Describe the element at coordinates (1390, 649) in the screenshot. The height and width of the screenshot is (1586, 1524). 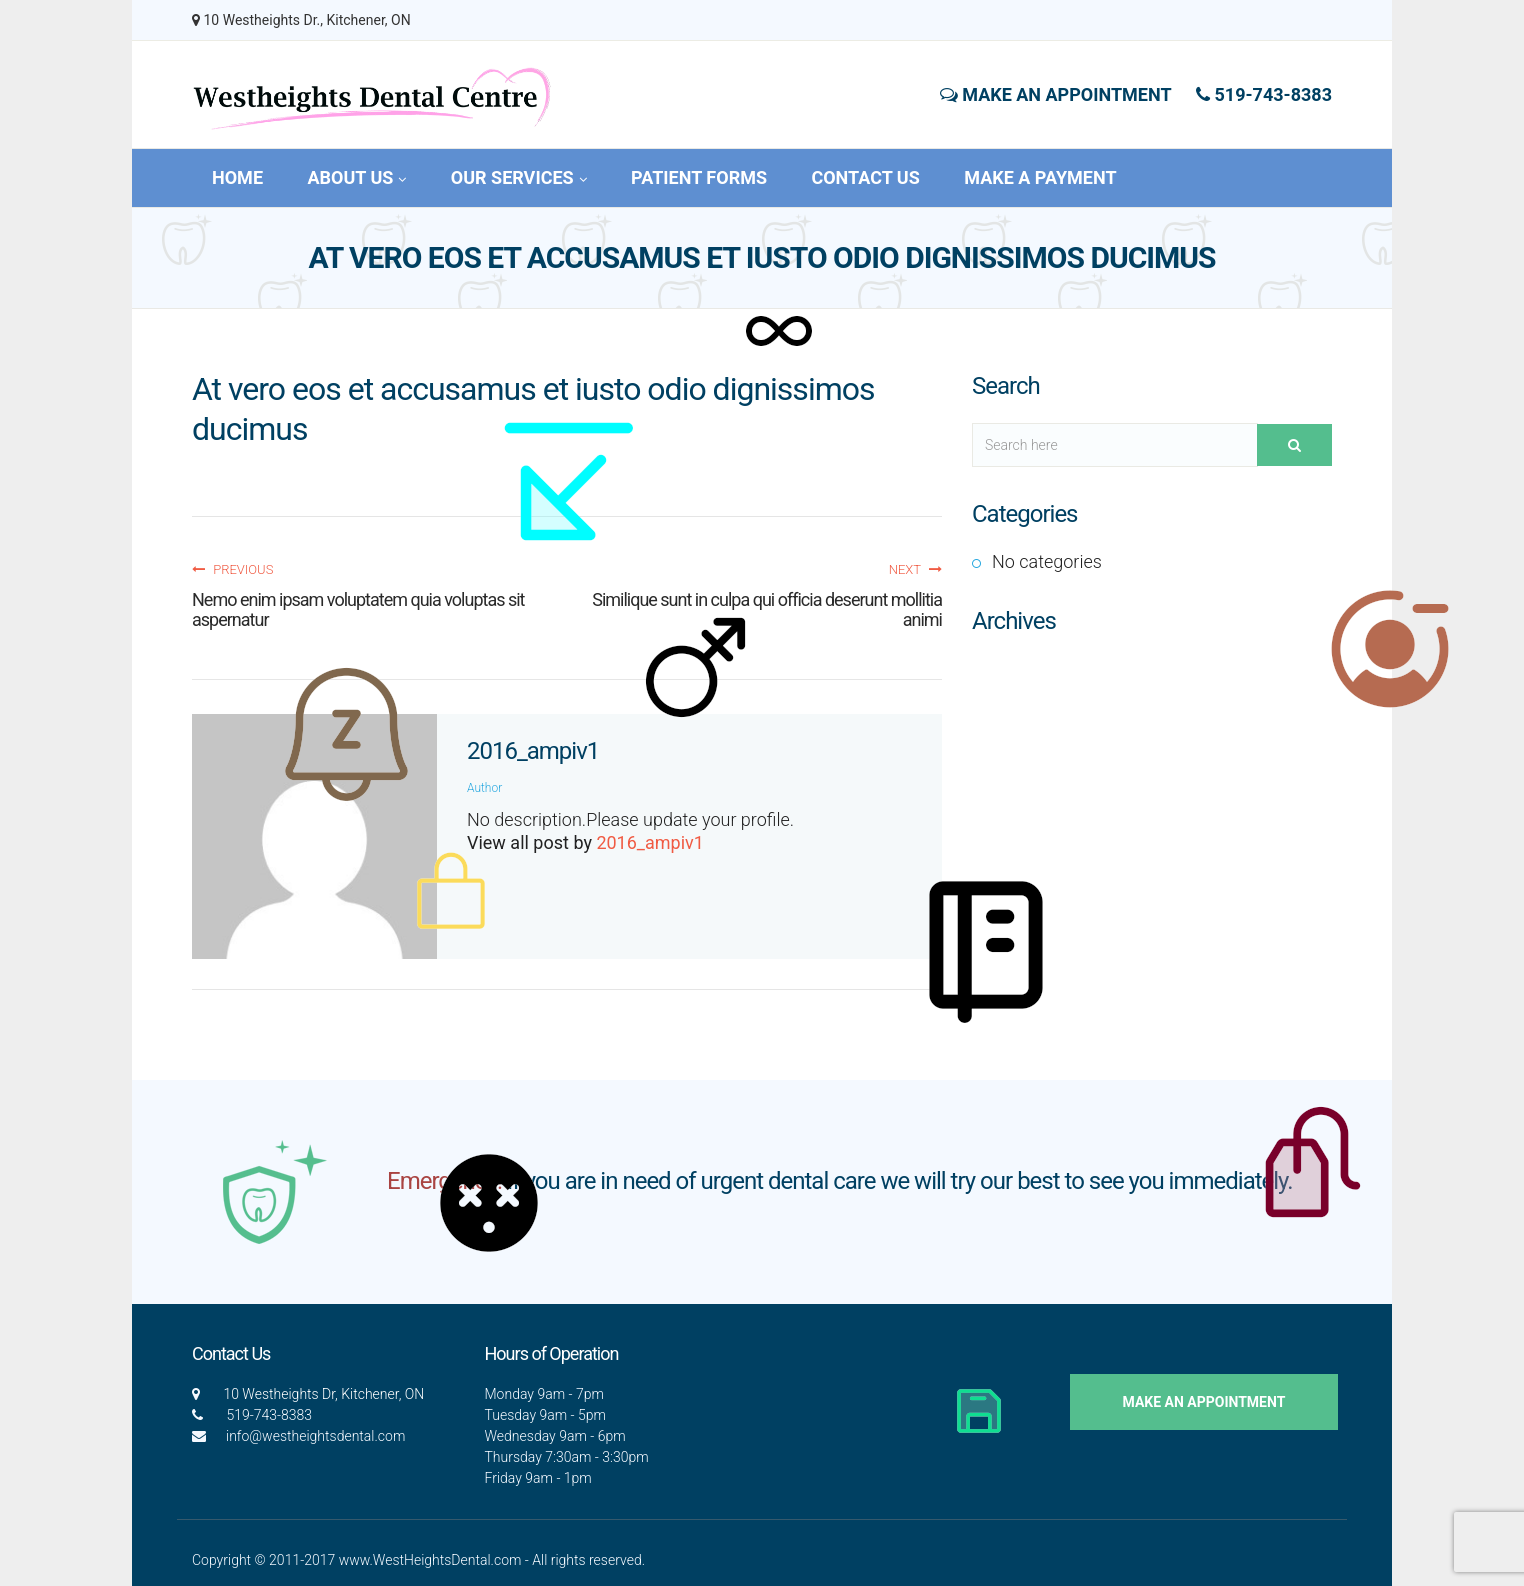
I see `remove a user from your contacts` at that location.